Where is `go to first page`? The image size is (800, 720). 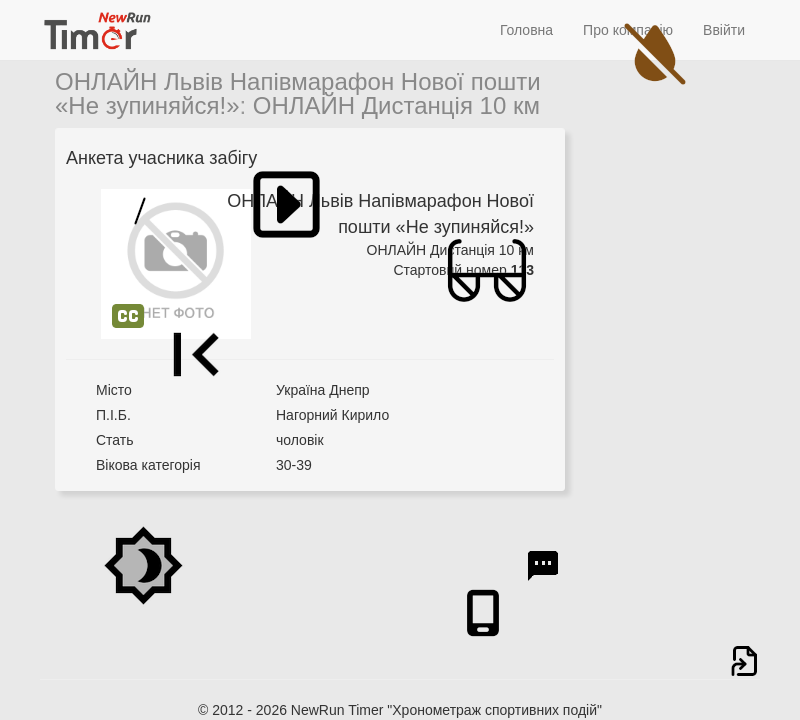 go to first page is located at coordinates (195, 354).